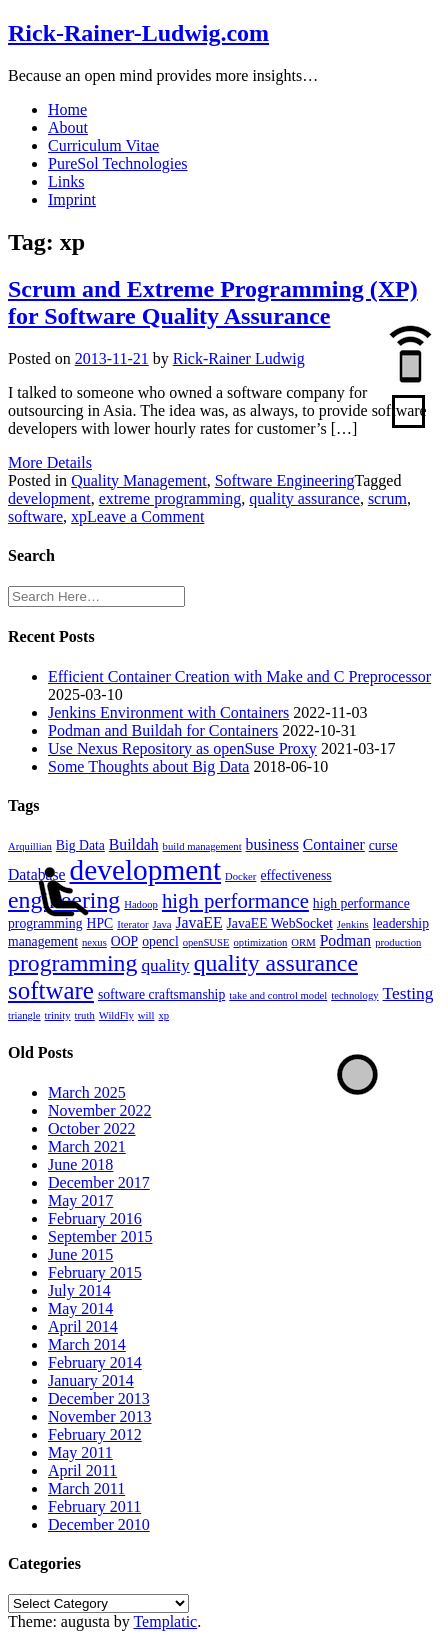  I want to click on select a square crop ratio for an image, so click(408, 411).